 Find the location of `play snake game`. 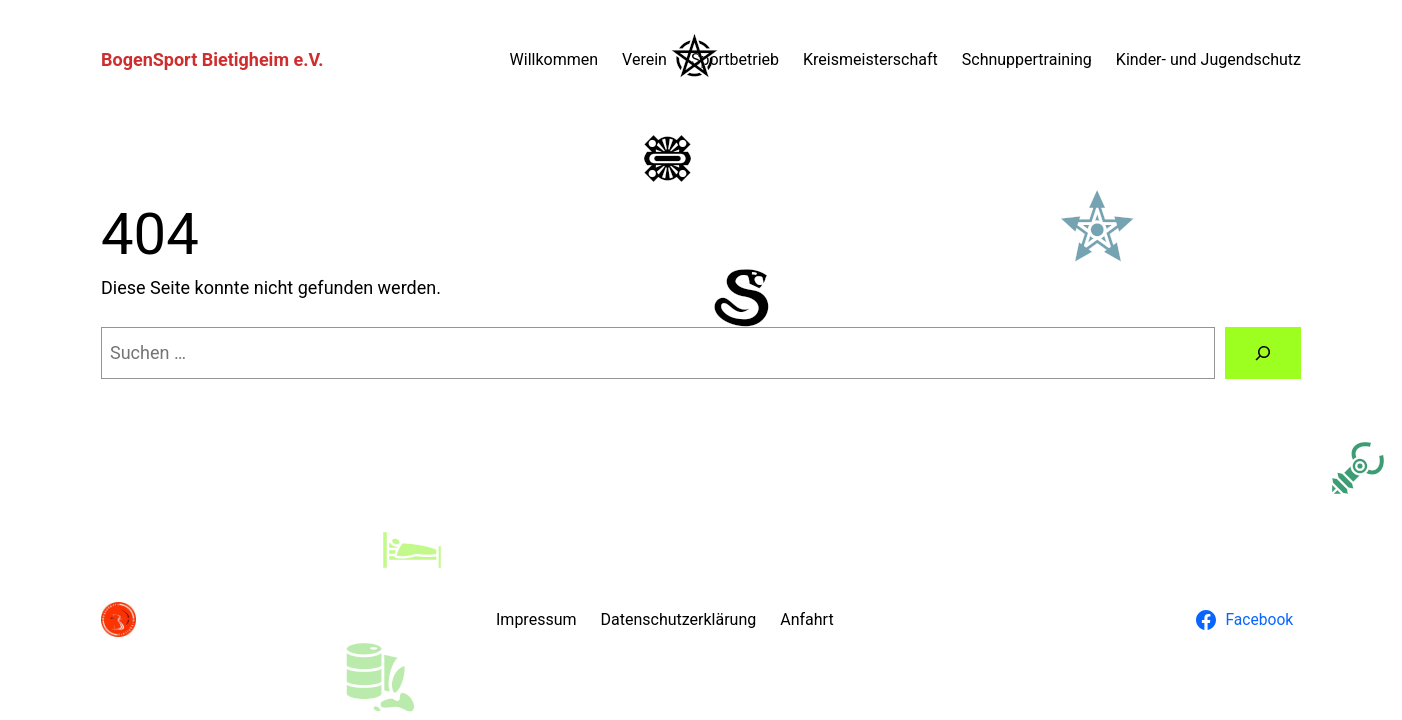

play snake game is located at coordinates (741, 297).